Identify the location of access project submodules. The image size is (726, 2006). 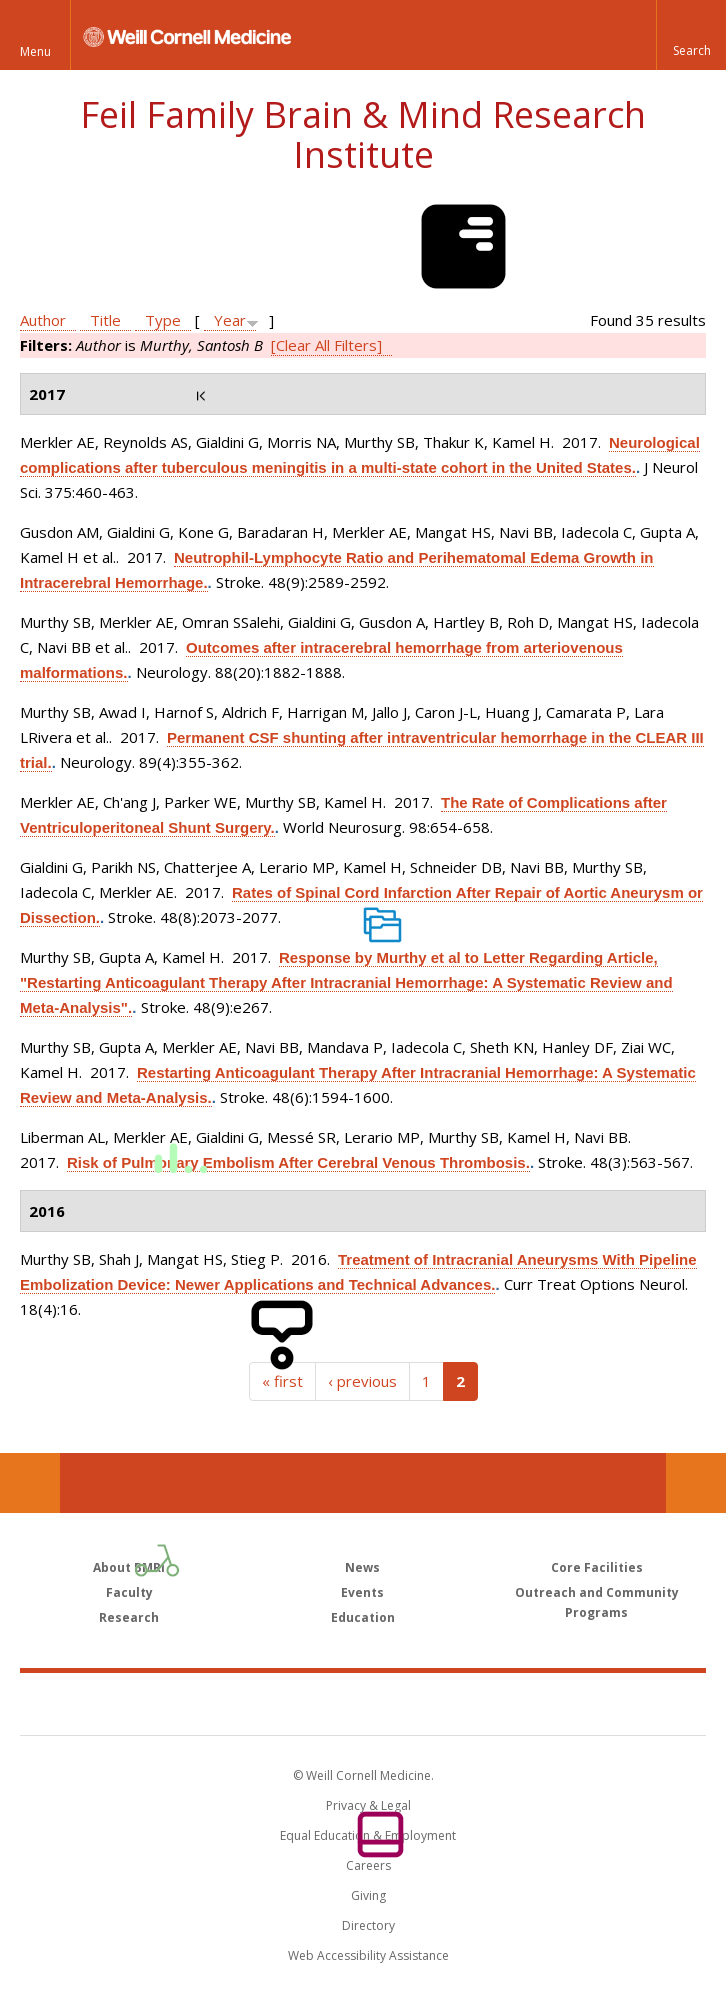
(382, 923).